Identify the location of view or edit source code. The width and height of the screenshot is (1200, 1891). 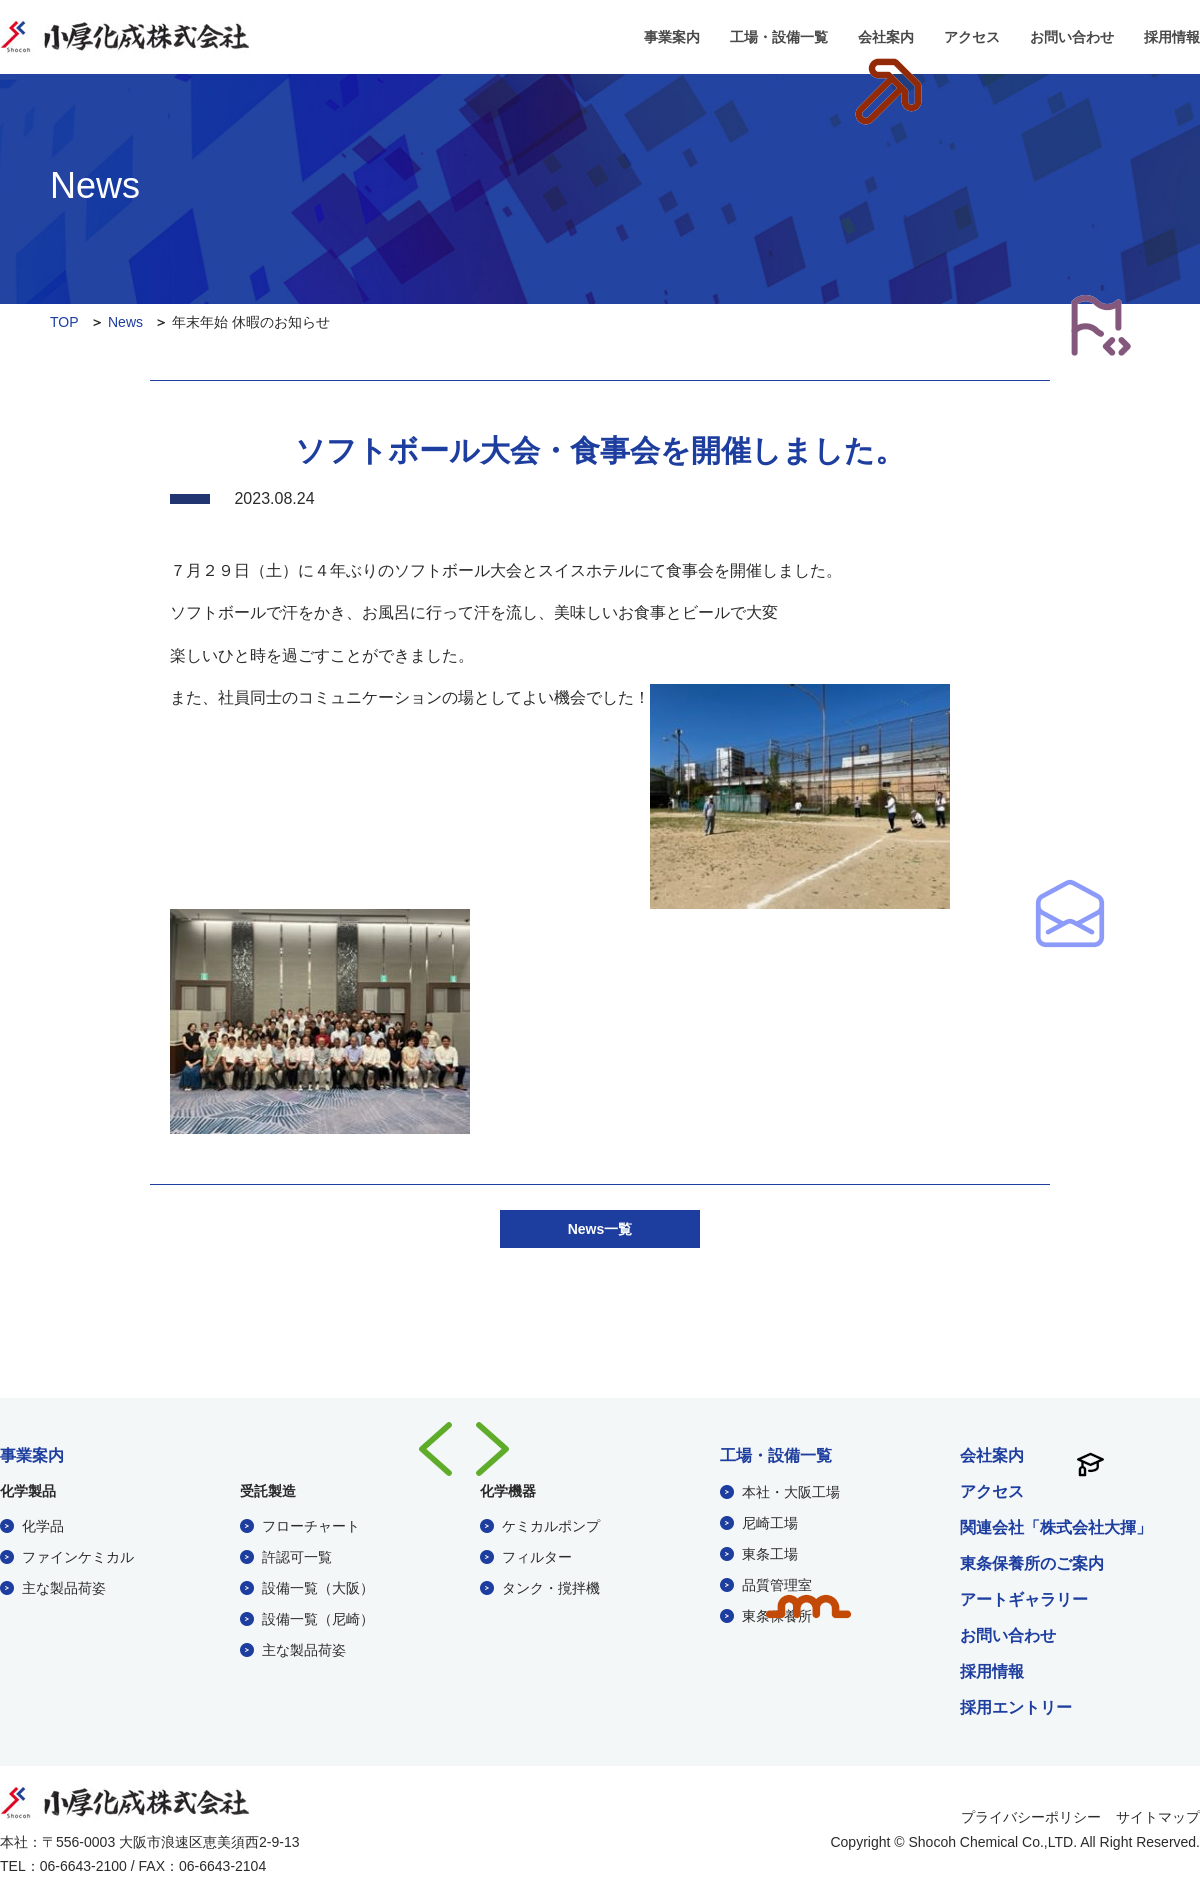
(464, 1449).